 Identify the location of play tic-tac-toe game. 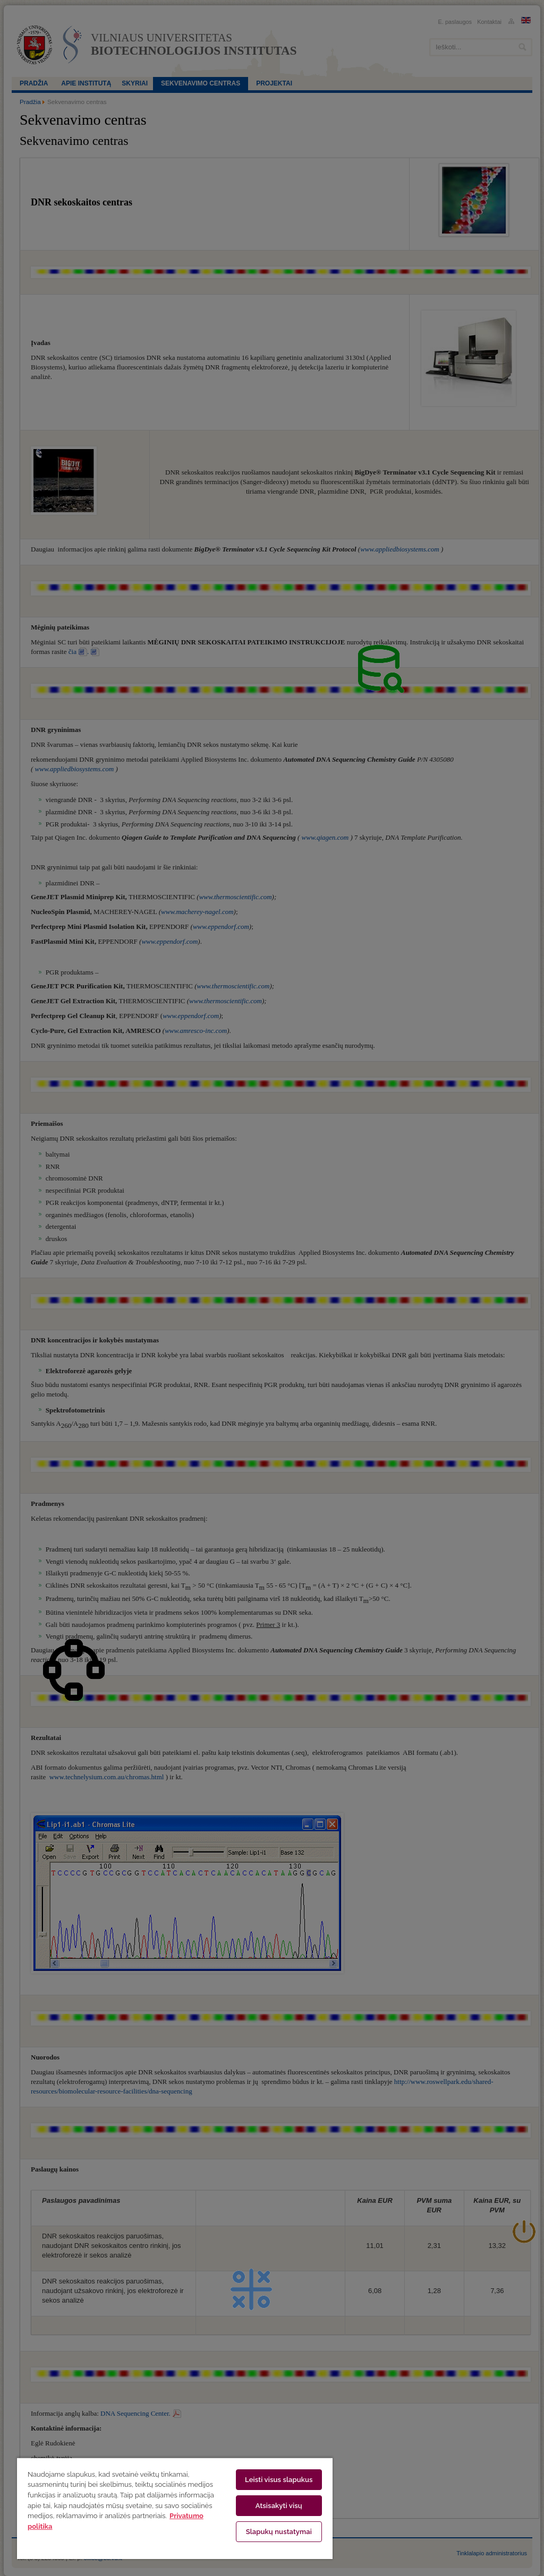
(251, 2289).